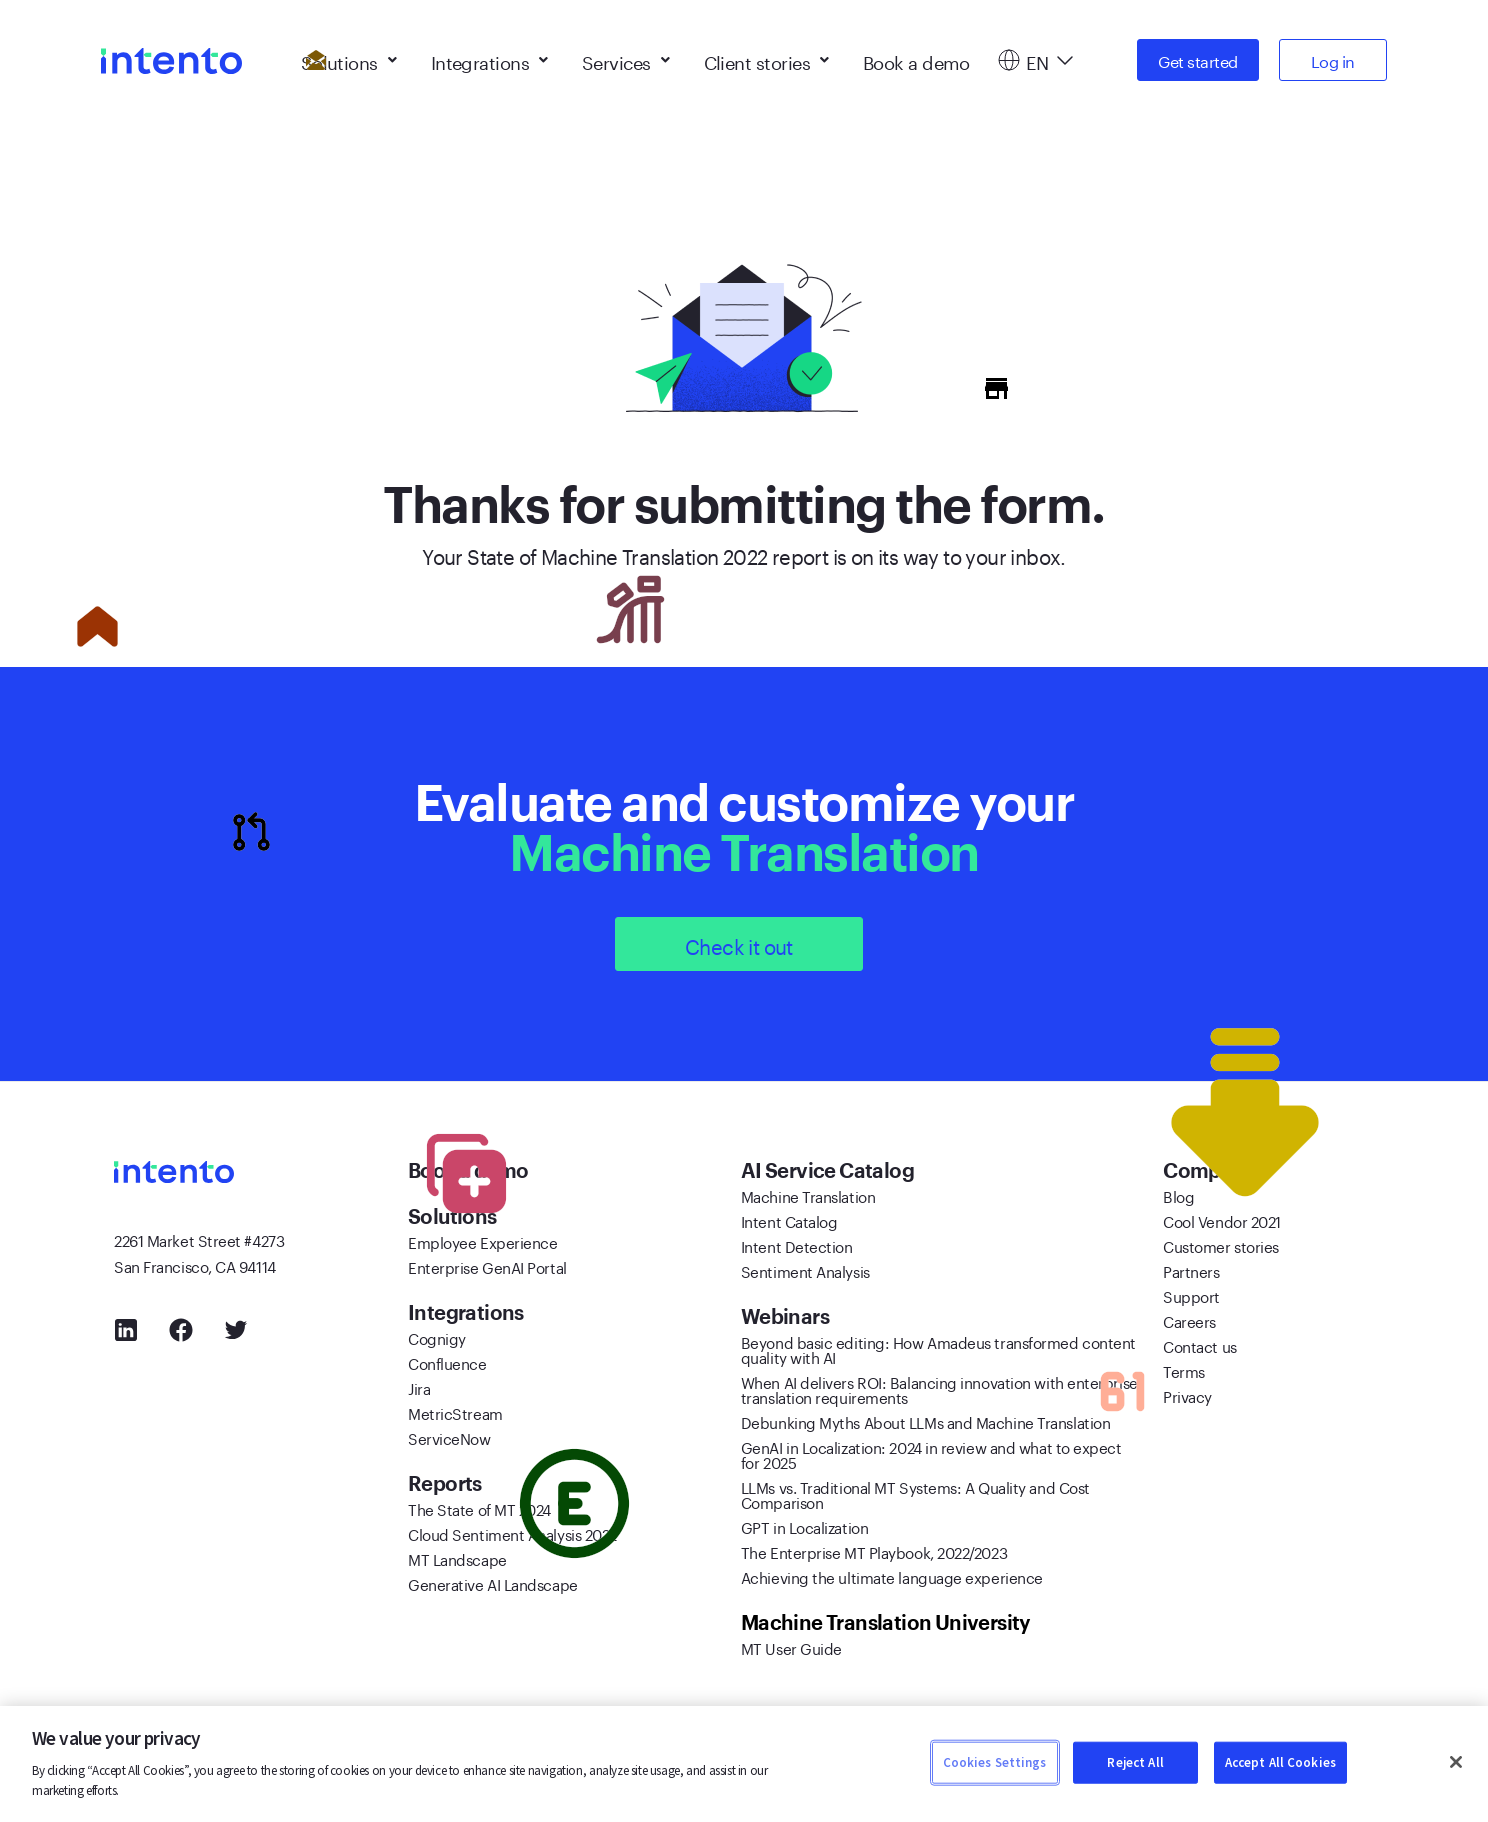  What do you see at coordinates (996, 388) in the screenshot?
I see `browse or open the store` at bounding box center [996, 388].